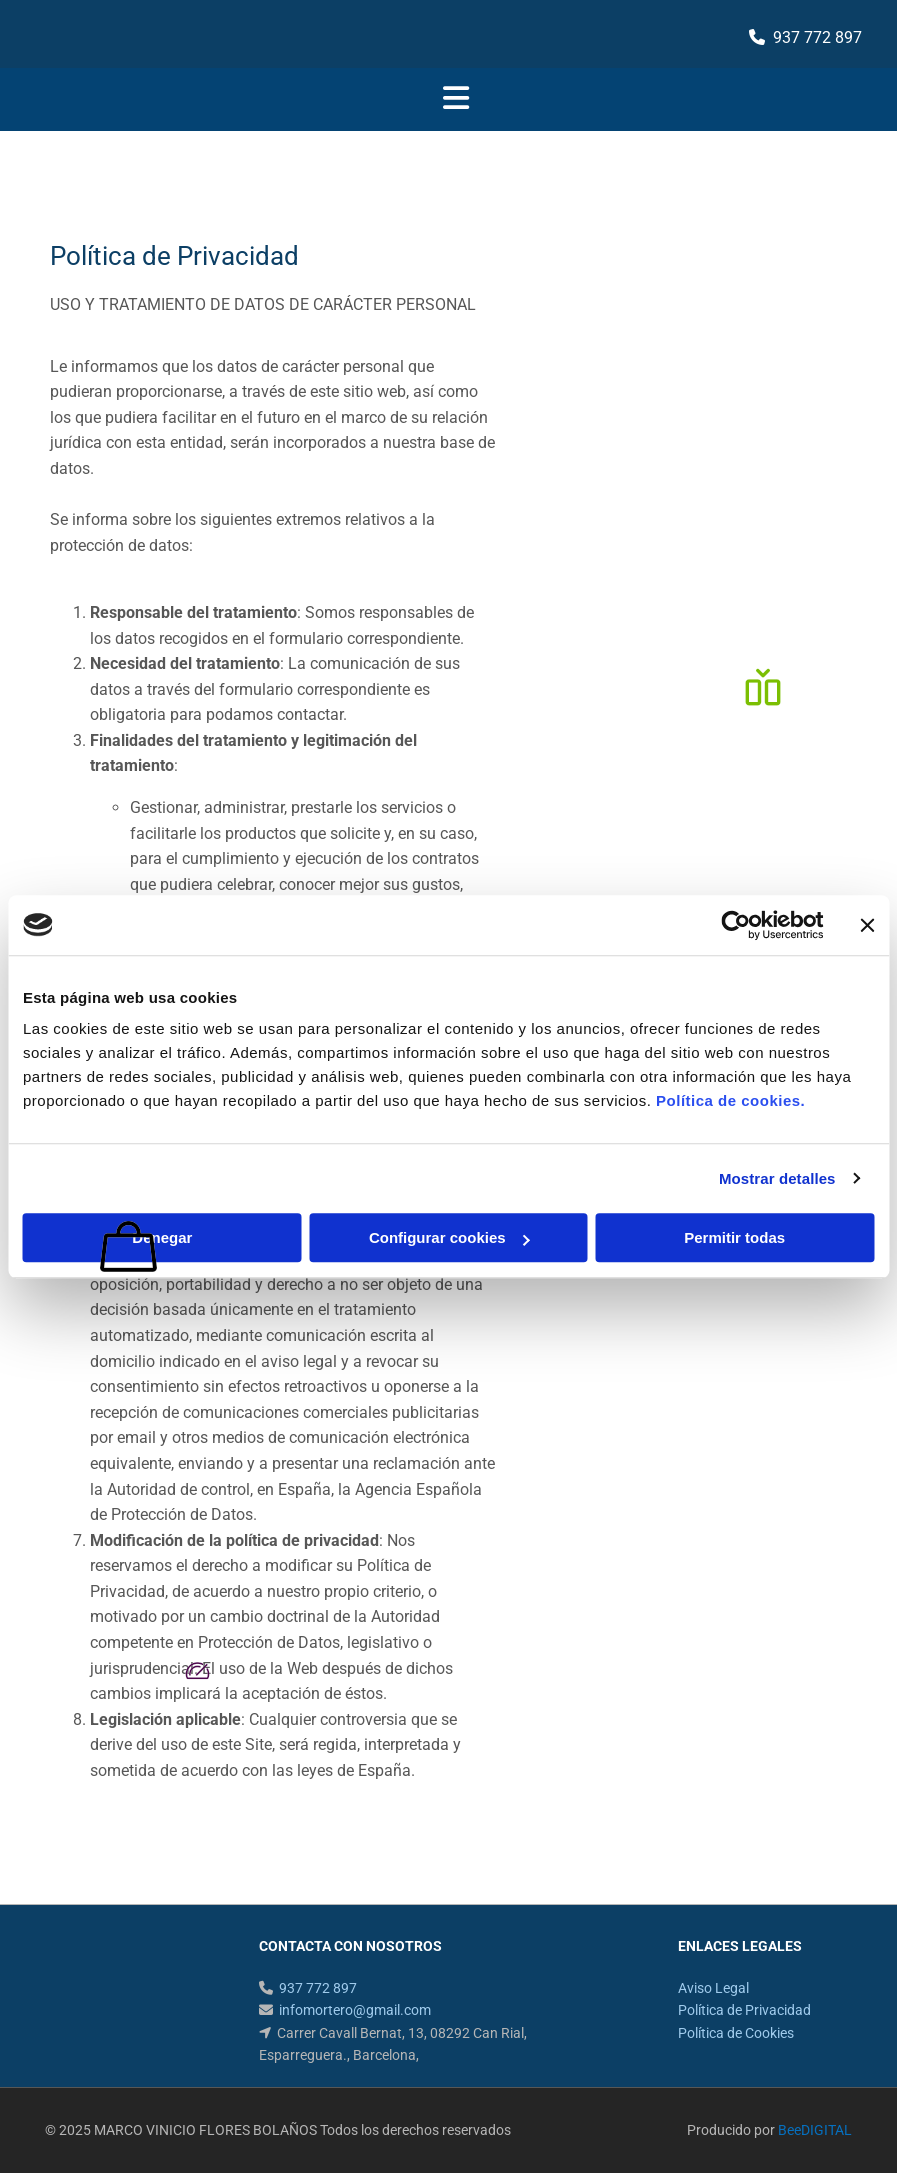 This screenshot has width=897, height=2173. I want to click on align elements to the top edge, so click(763, 688).